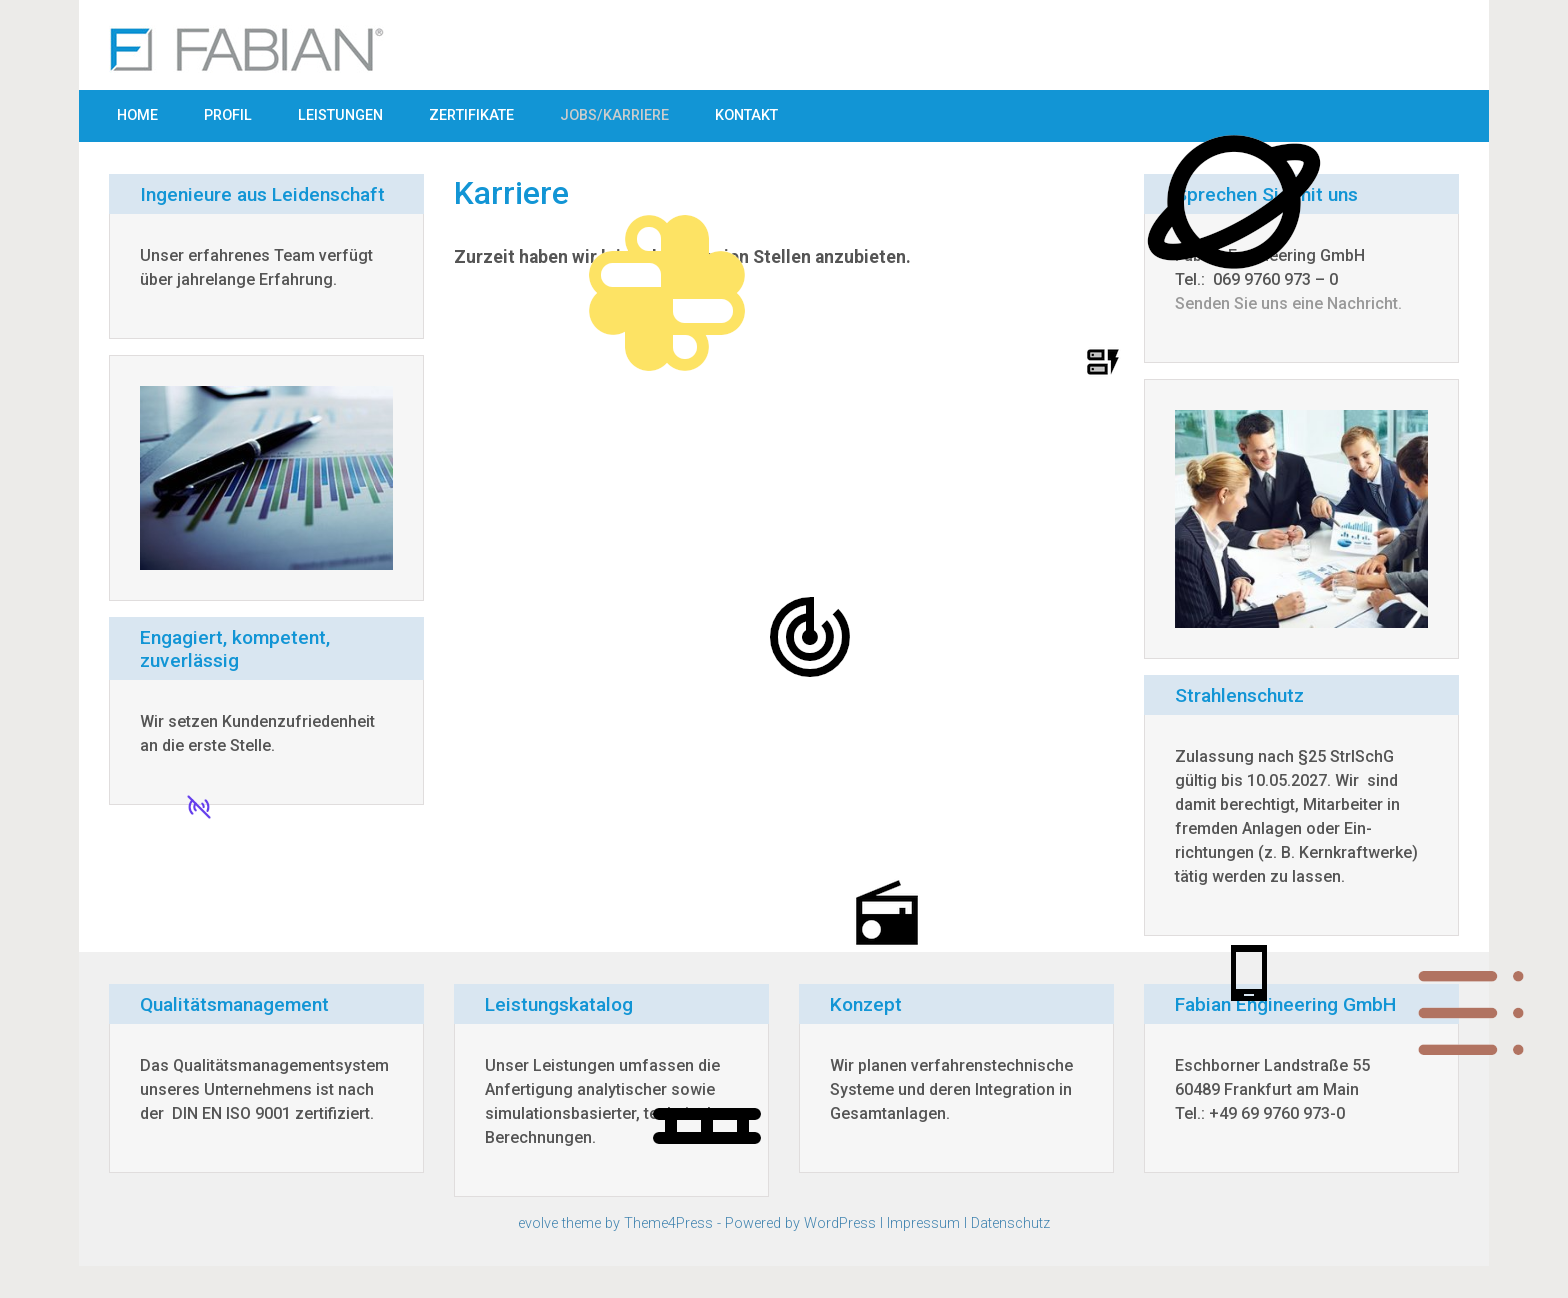  Describe the element at coordinates (199, 807) in the screenshot. I see `wireless access point disabled or unavailable` at that location.